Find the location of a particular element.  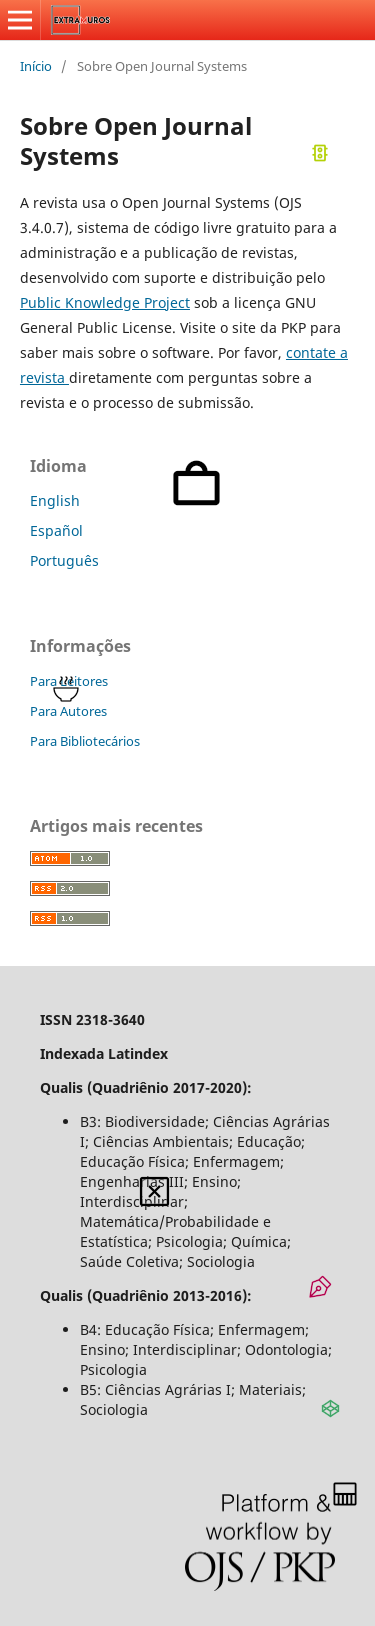

traffic light or signal indicator is located at coordinates (320, 153).